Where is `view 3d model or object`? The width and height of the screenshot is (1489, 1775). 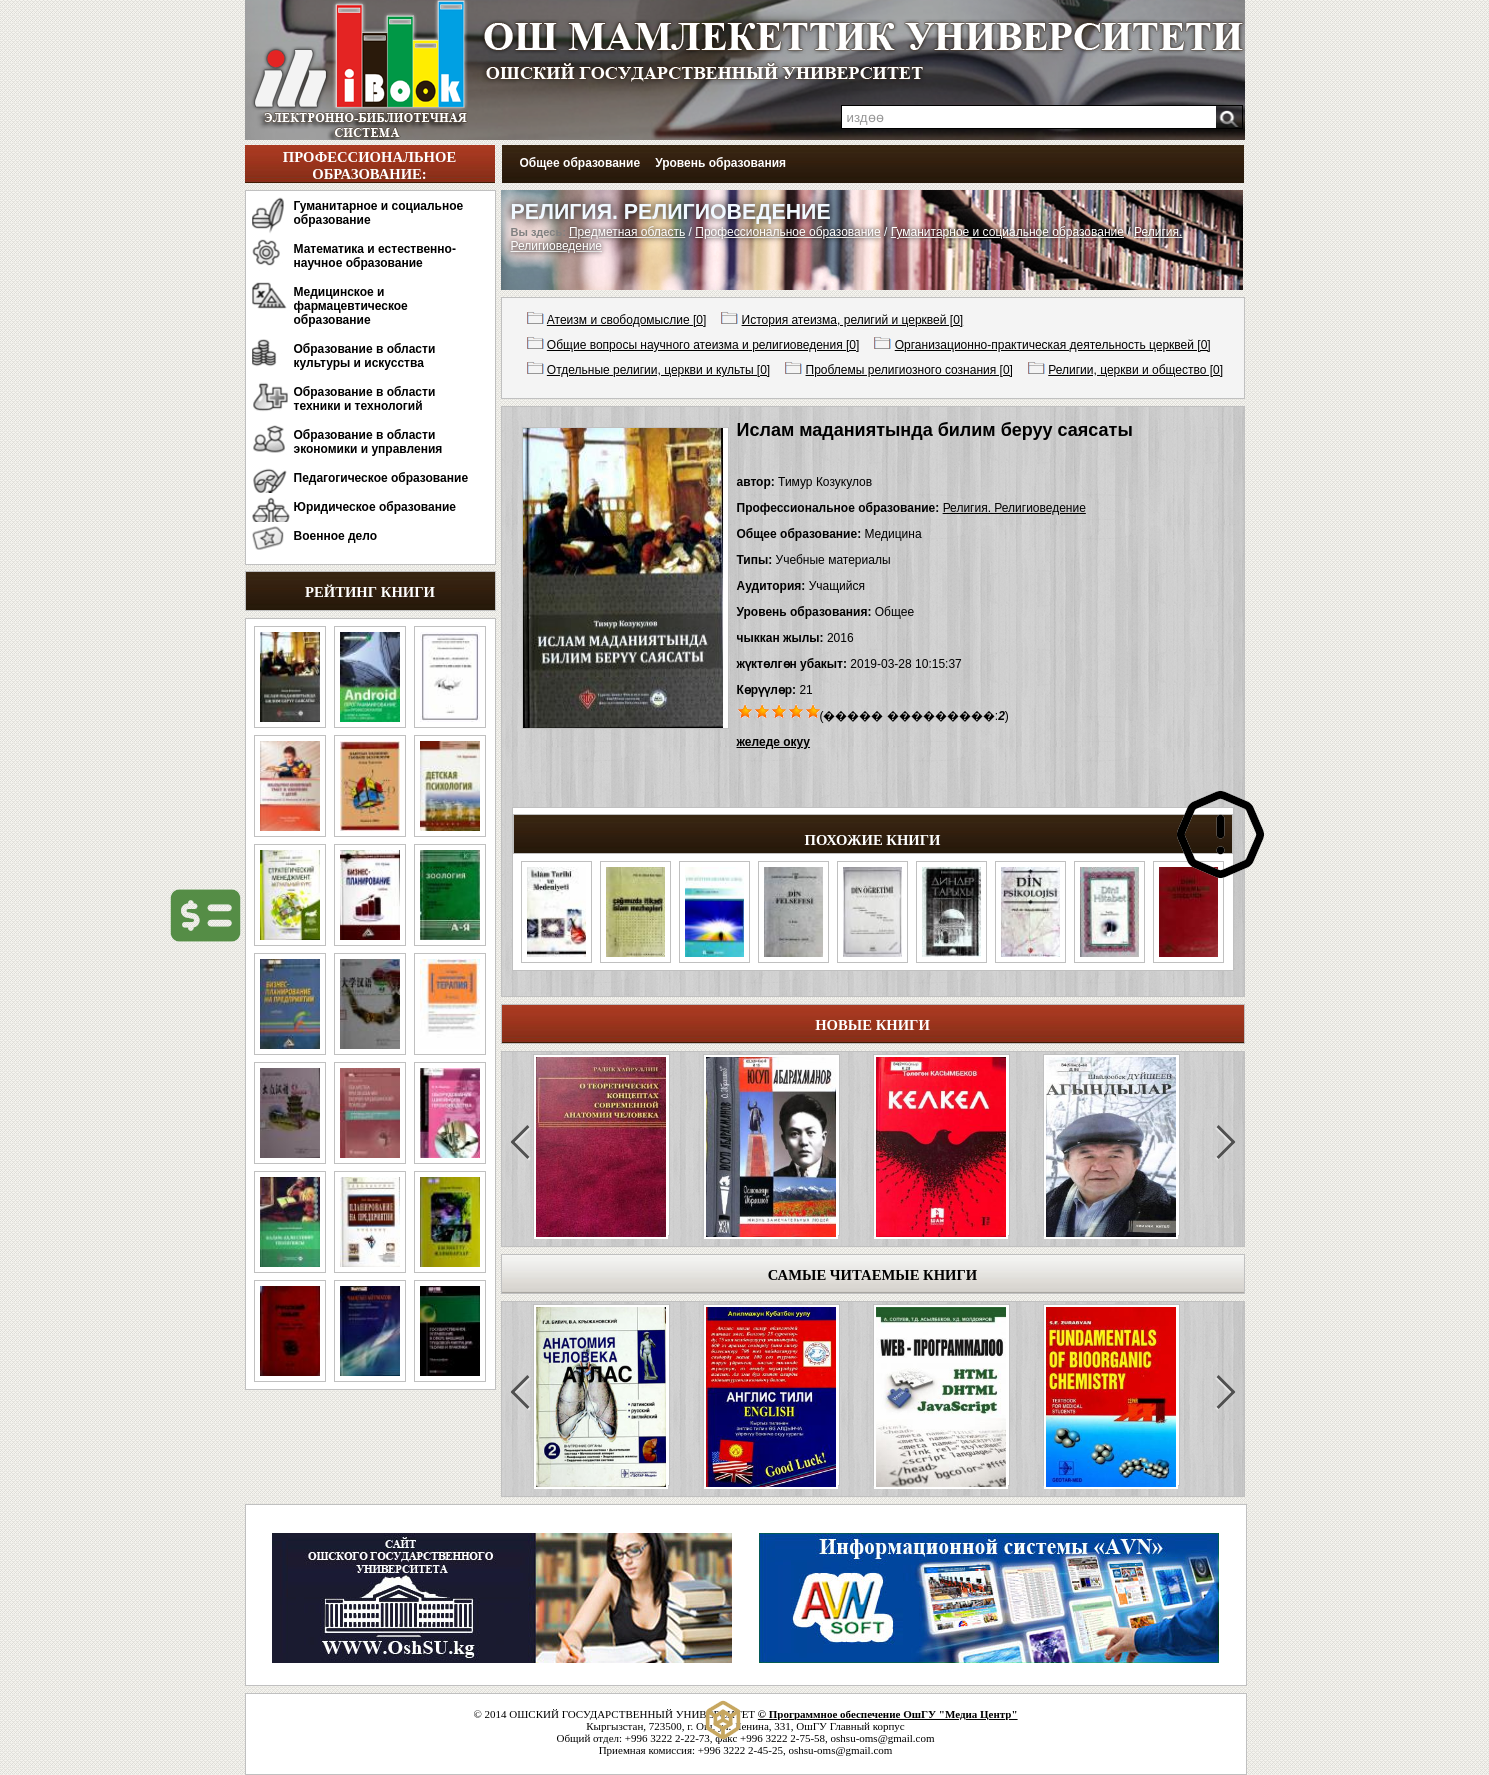
view 3d model or object is located at coordinates (723, 1720).